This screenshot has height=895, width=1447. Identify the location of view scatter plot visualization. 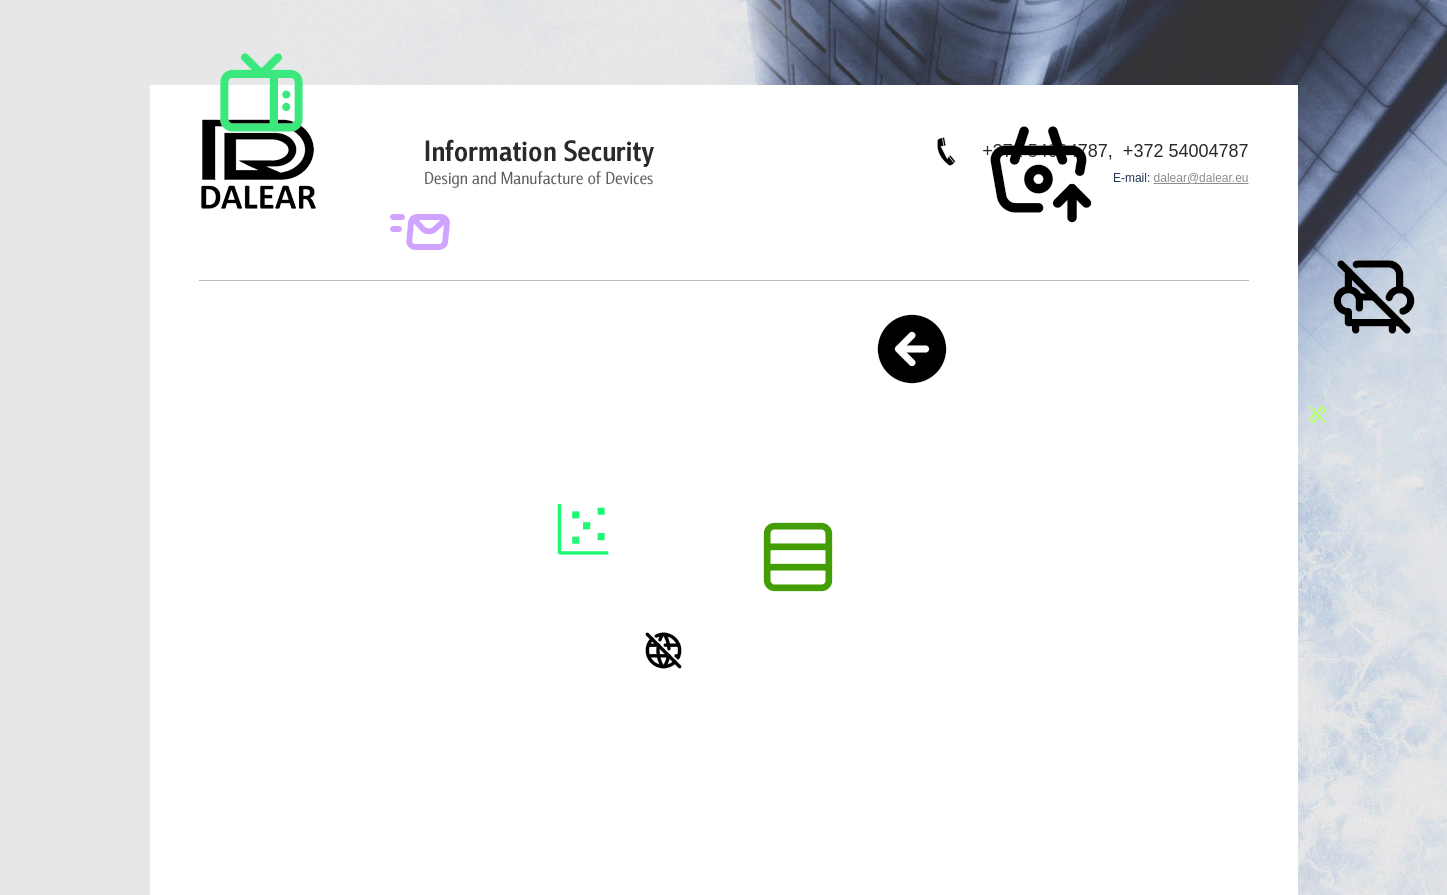
(583, 533).